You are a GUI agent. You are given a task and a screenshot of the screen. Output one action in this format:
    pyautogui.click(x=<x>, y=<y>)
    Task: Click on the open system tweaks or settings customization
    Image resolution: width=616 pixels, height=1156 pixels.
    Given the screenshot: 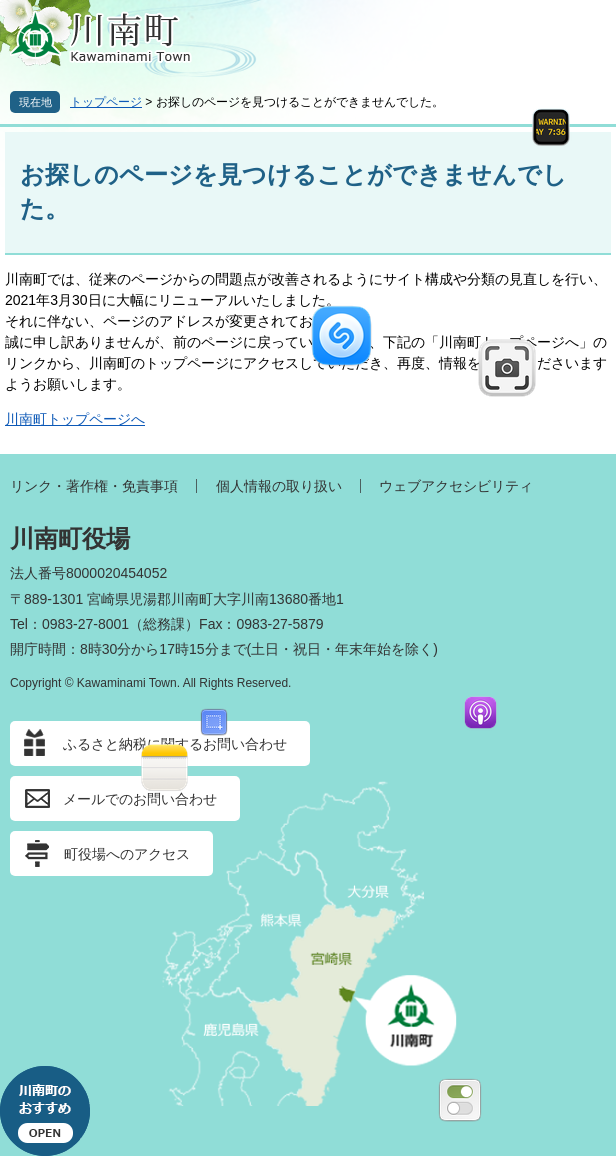 What is the action you would take?
    pyautogui.click(x=460, y=1100)
    